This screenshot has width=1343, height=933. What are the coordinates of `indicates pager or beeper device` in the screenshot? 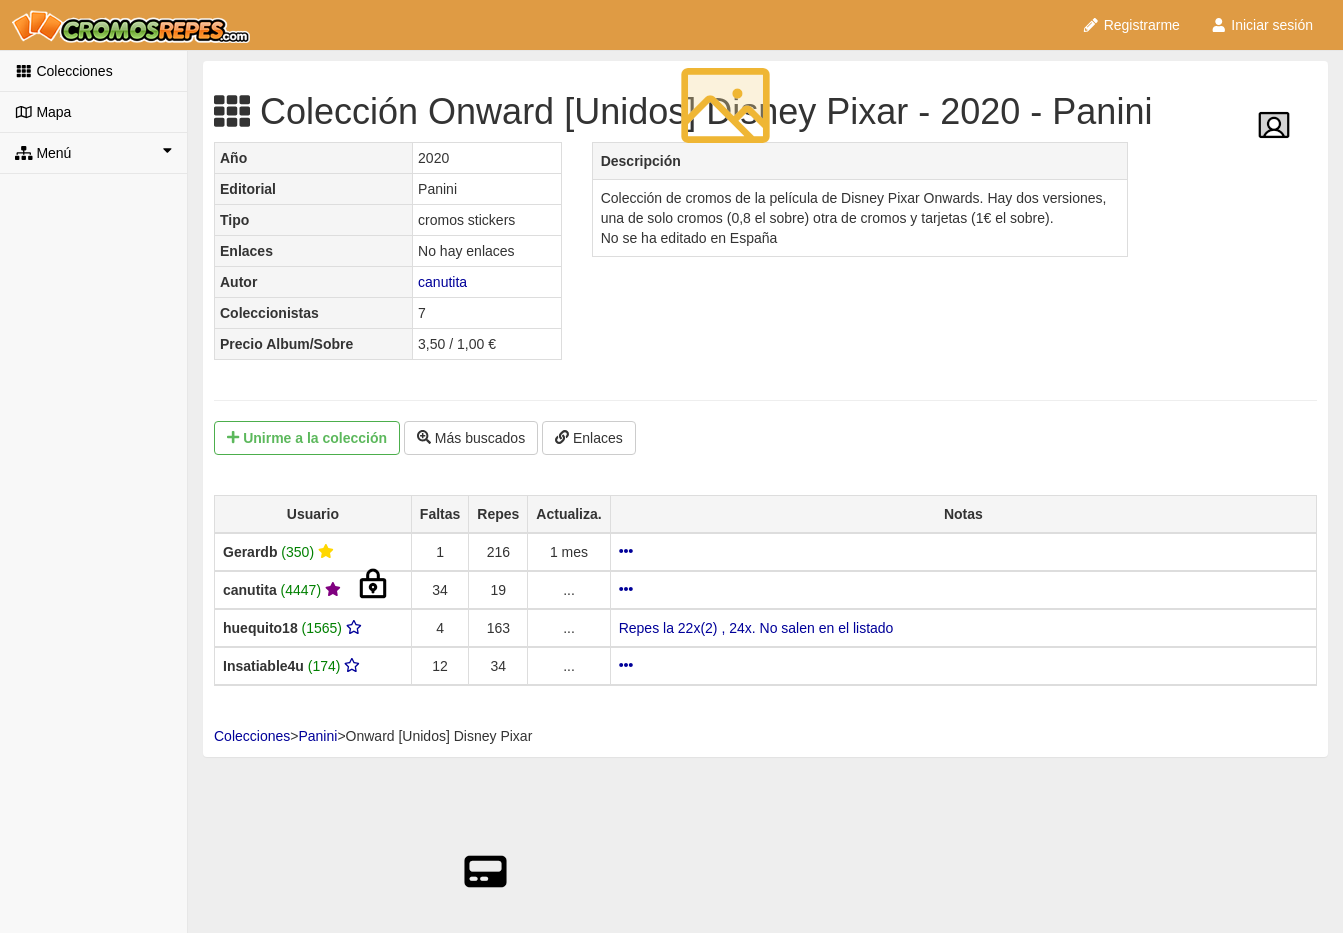 It's located at (485, 871).